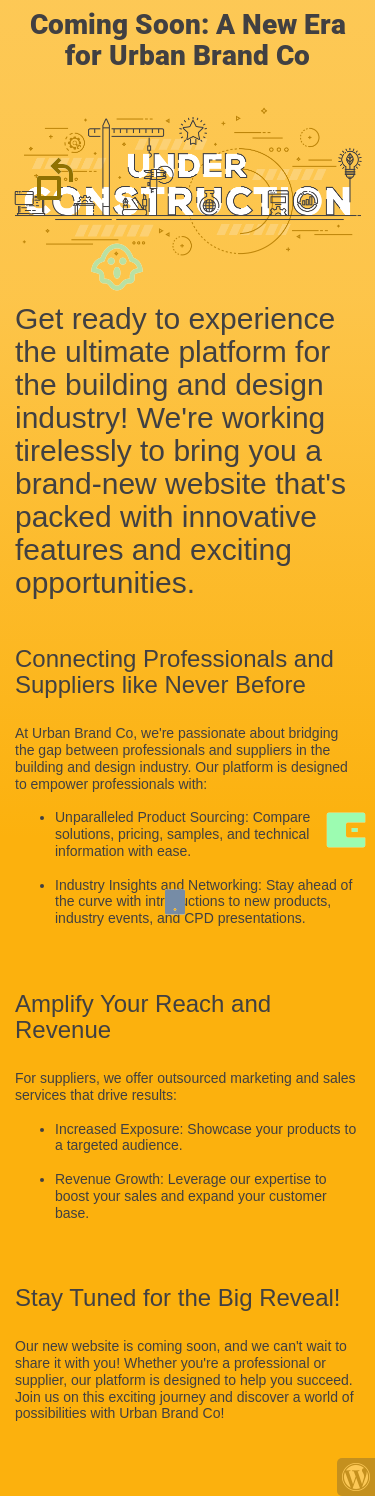  I want to click on rotate object counterclockwise, so click(55, 180).